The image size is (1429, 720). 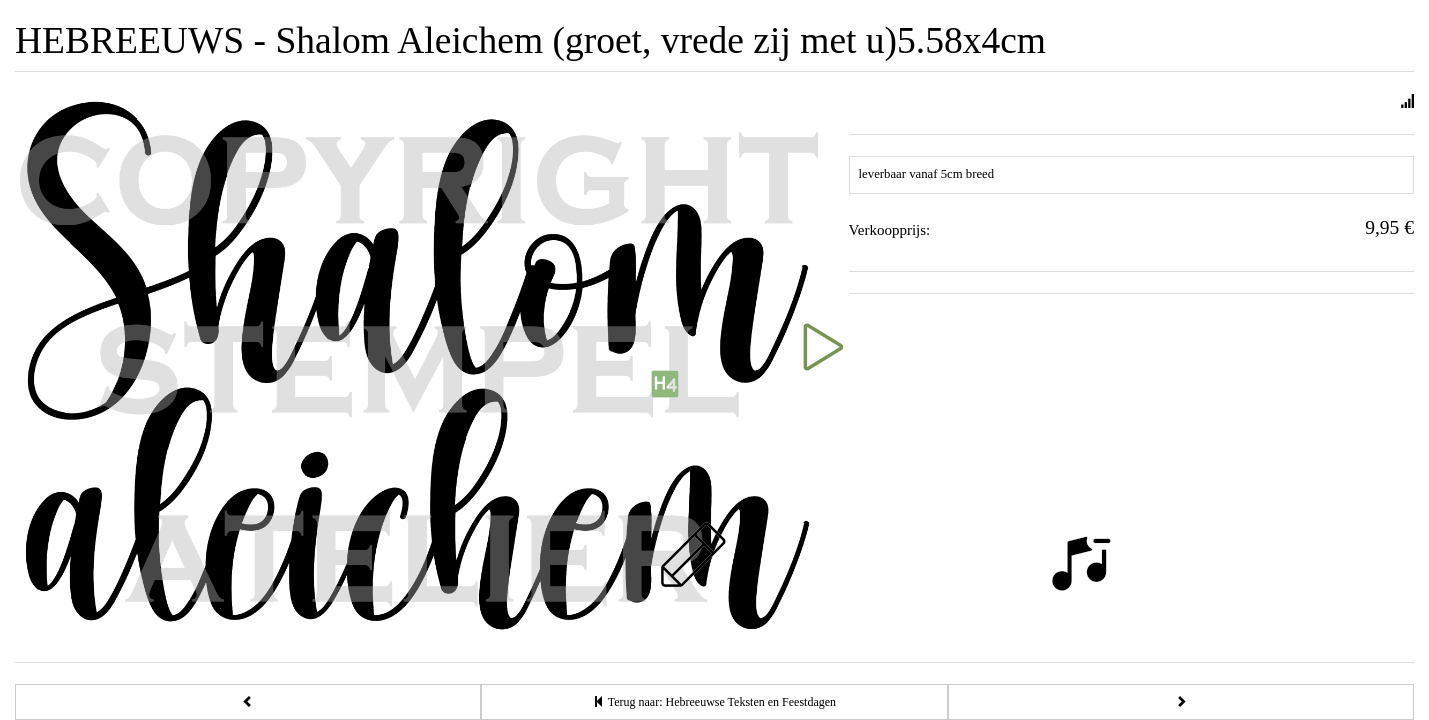 I want to click on remove a song from playlist, so click(x=1082, y=562).